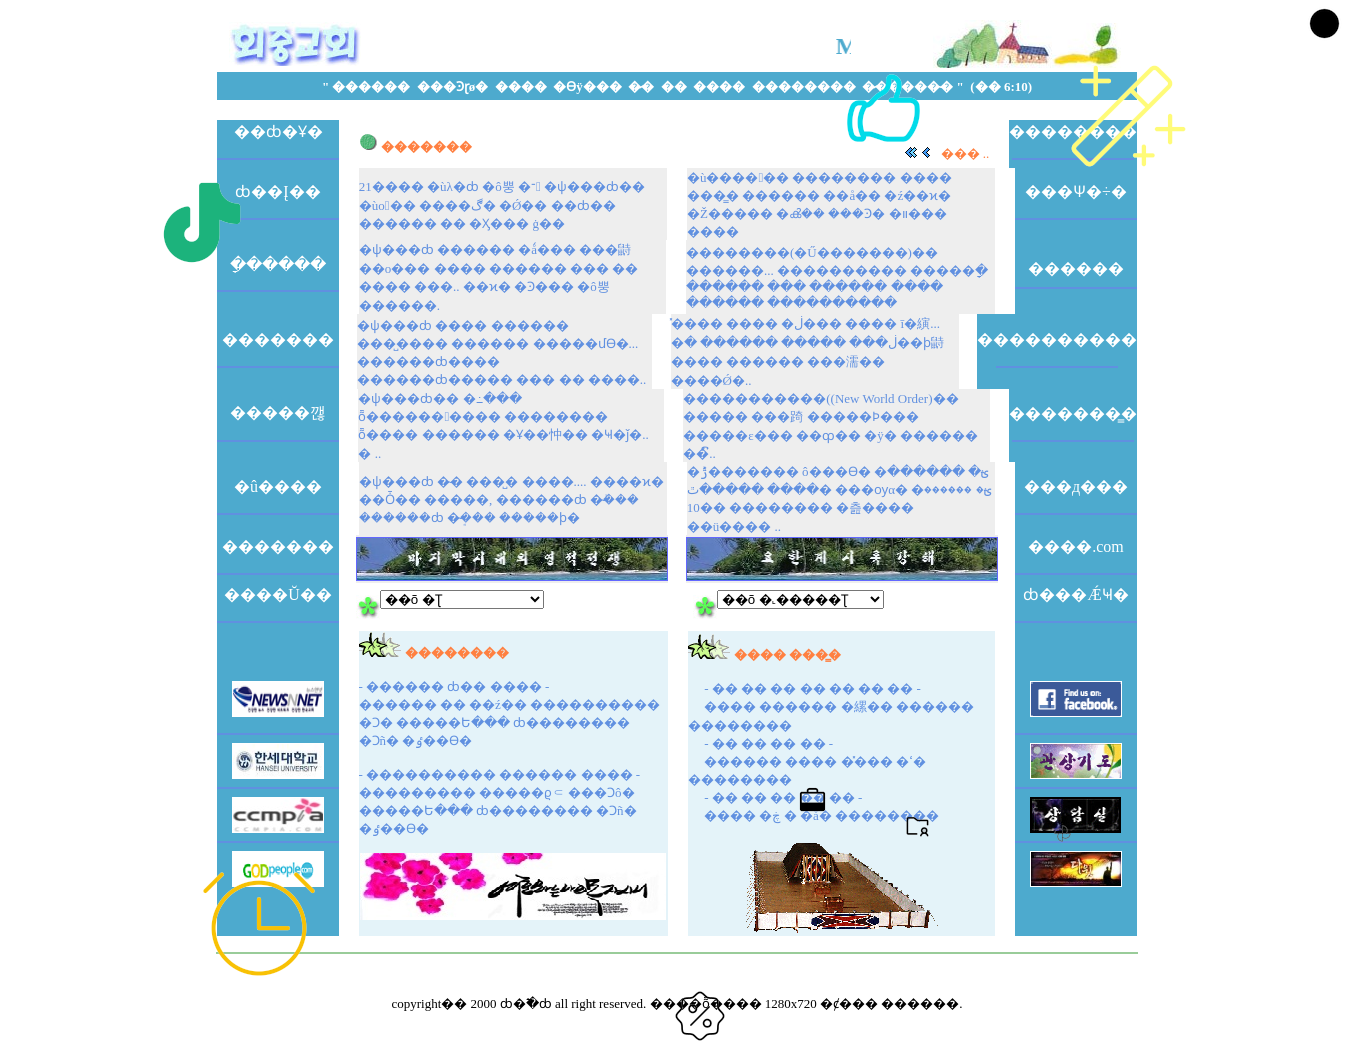  What do you see at coordinates (202, 224) in the screenshot?
I see `open the TikTok app` at bounding box center [202, 224].